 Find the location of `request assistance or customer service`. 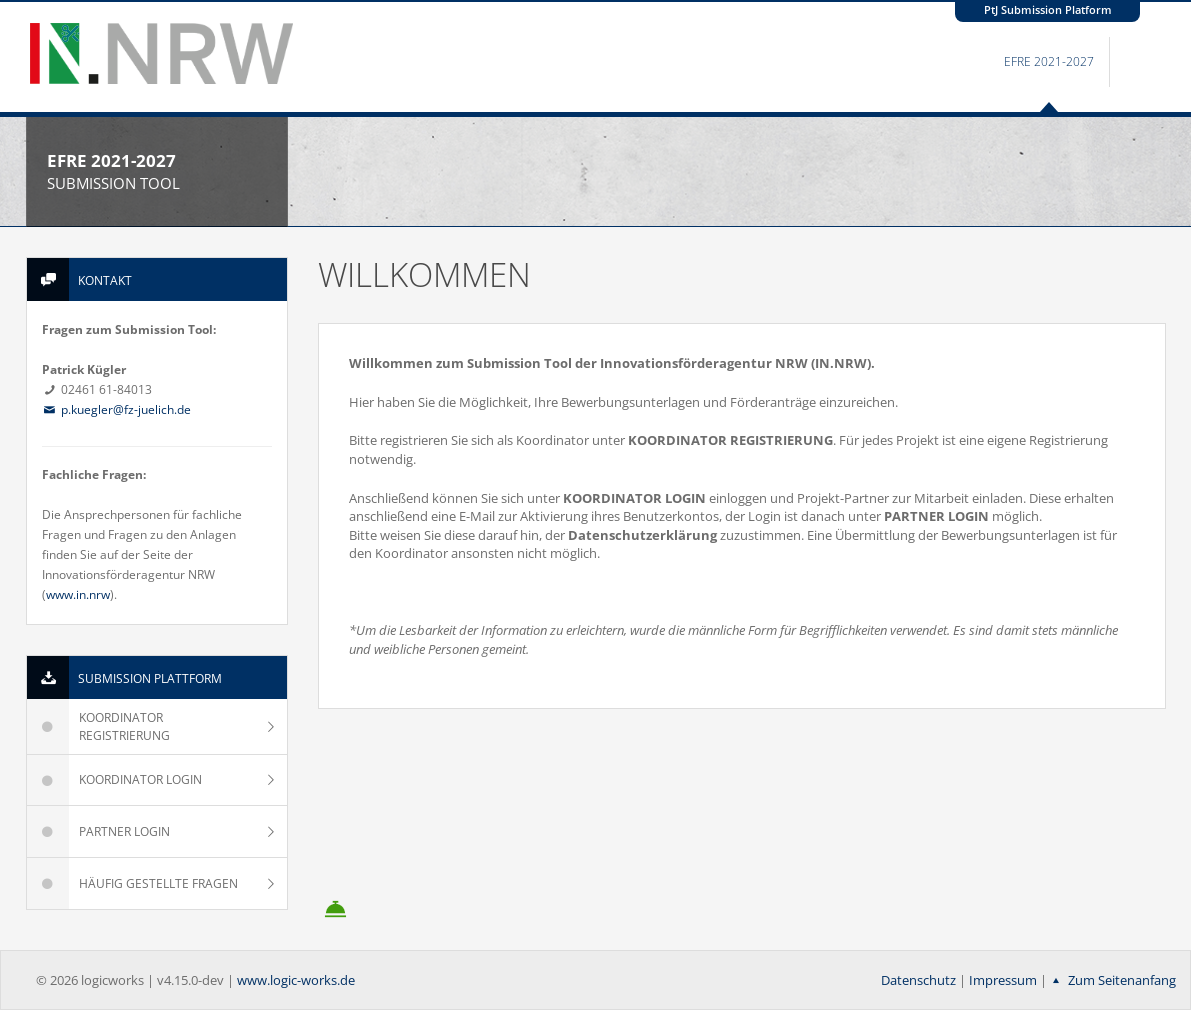

request assistance or customer service is located at coordinates (335, 909).